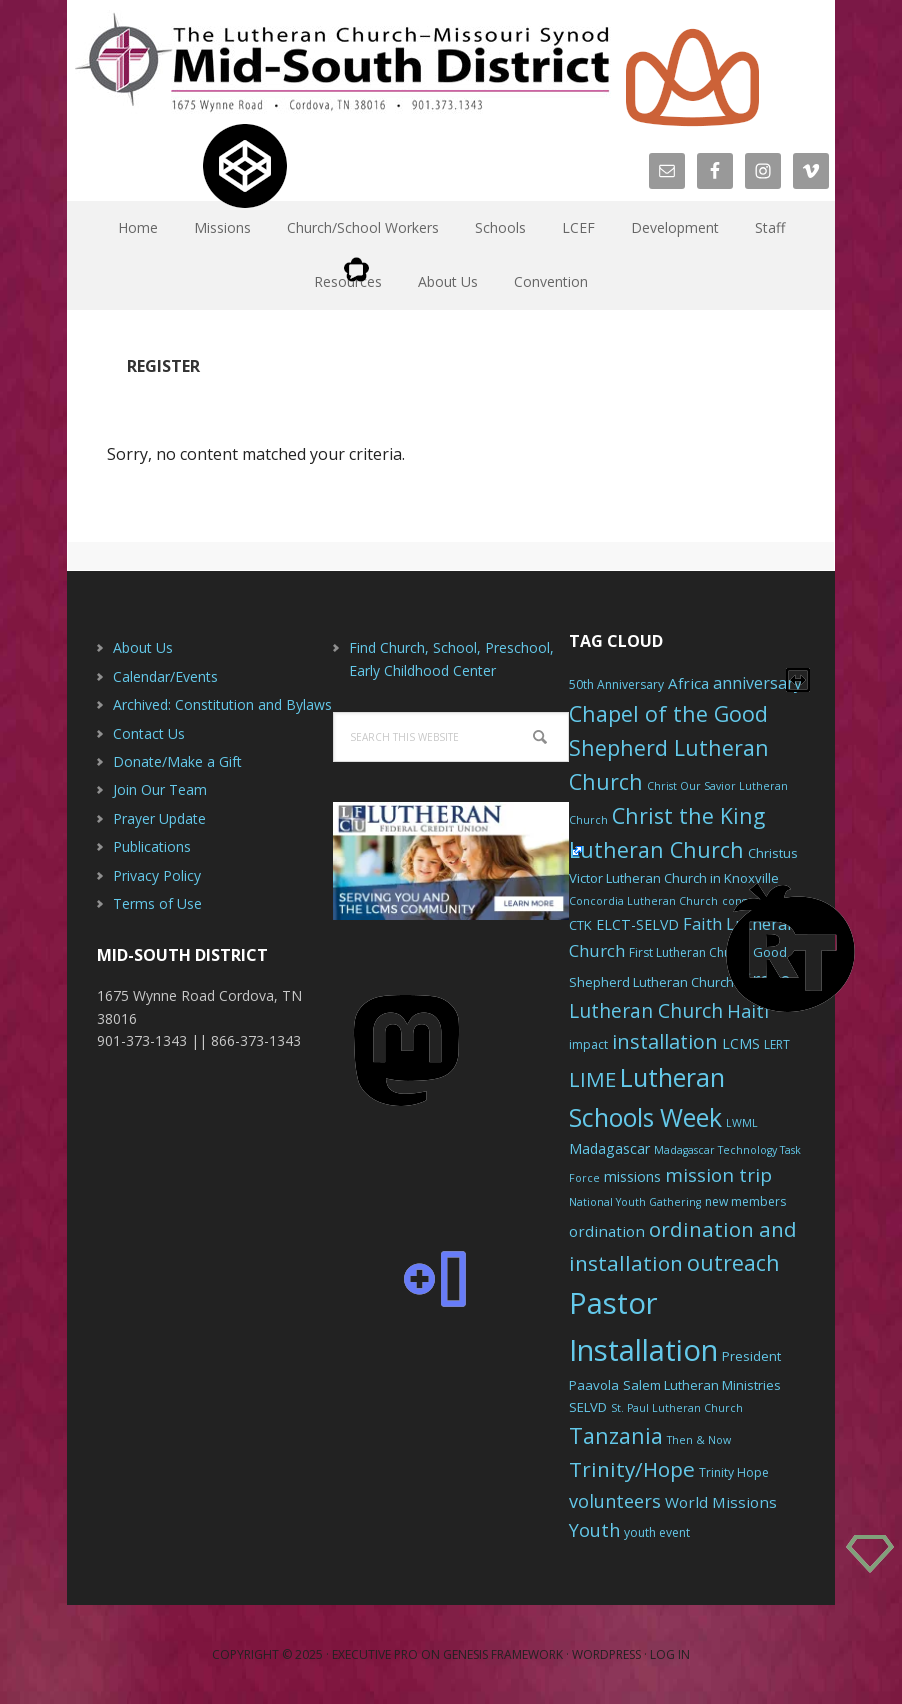 Image resolution: width=902 pixels, height=1704 pixels. Describe the element at coordinates (356, 269) in the screenshot. I see `webrtc logo indicating real-time communication features` at that location.